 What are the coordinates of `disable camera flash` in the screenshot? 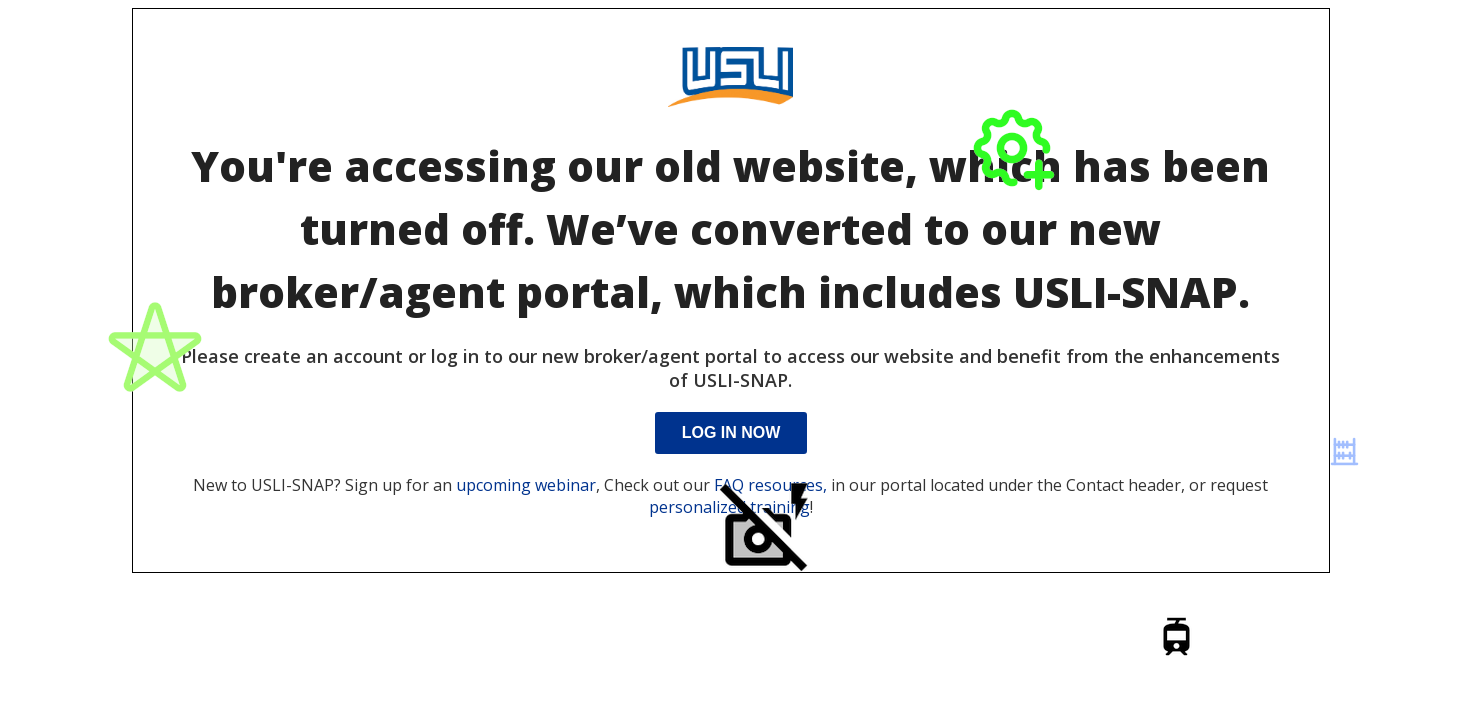 It's located at (766, 524).